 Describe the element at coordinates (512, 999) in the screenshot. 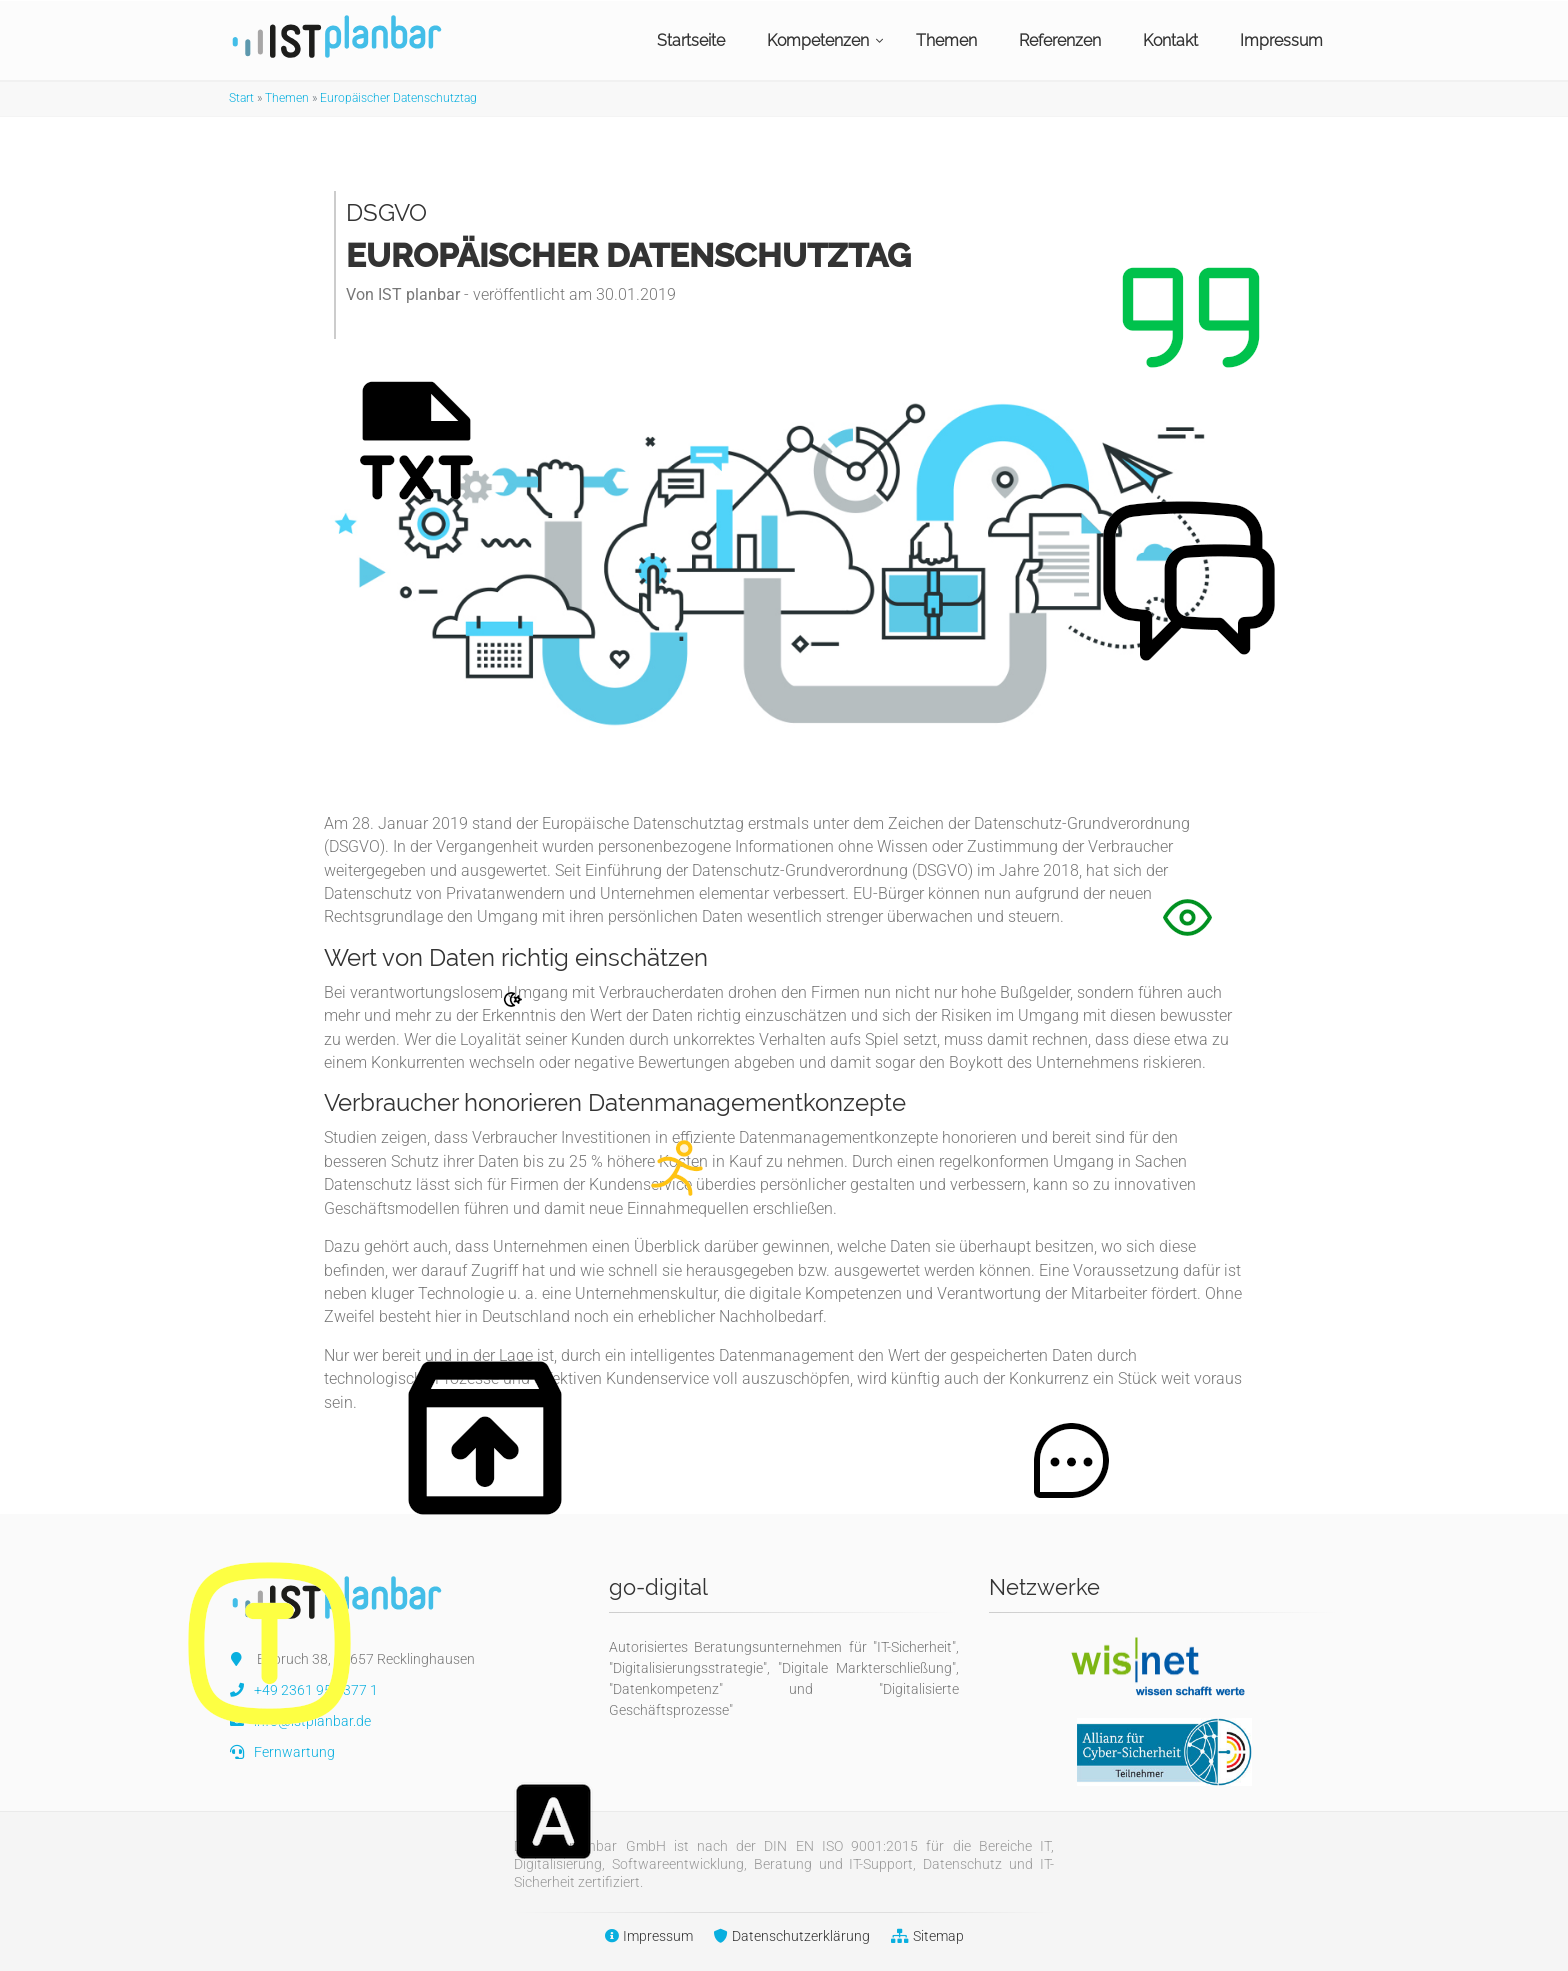

I see `indicates Islamic religious content or settings` at that location.